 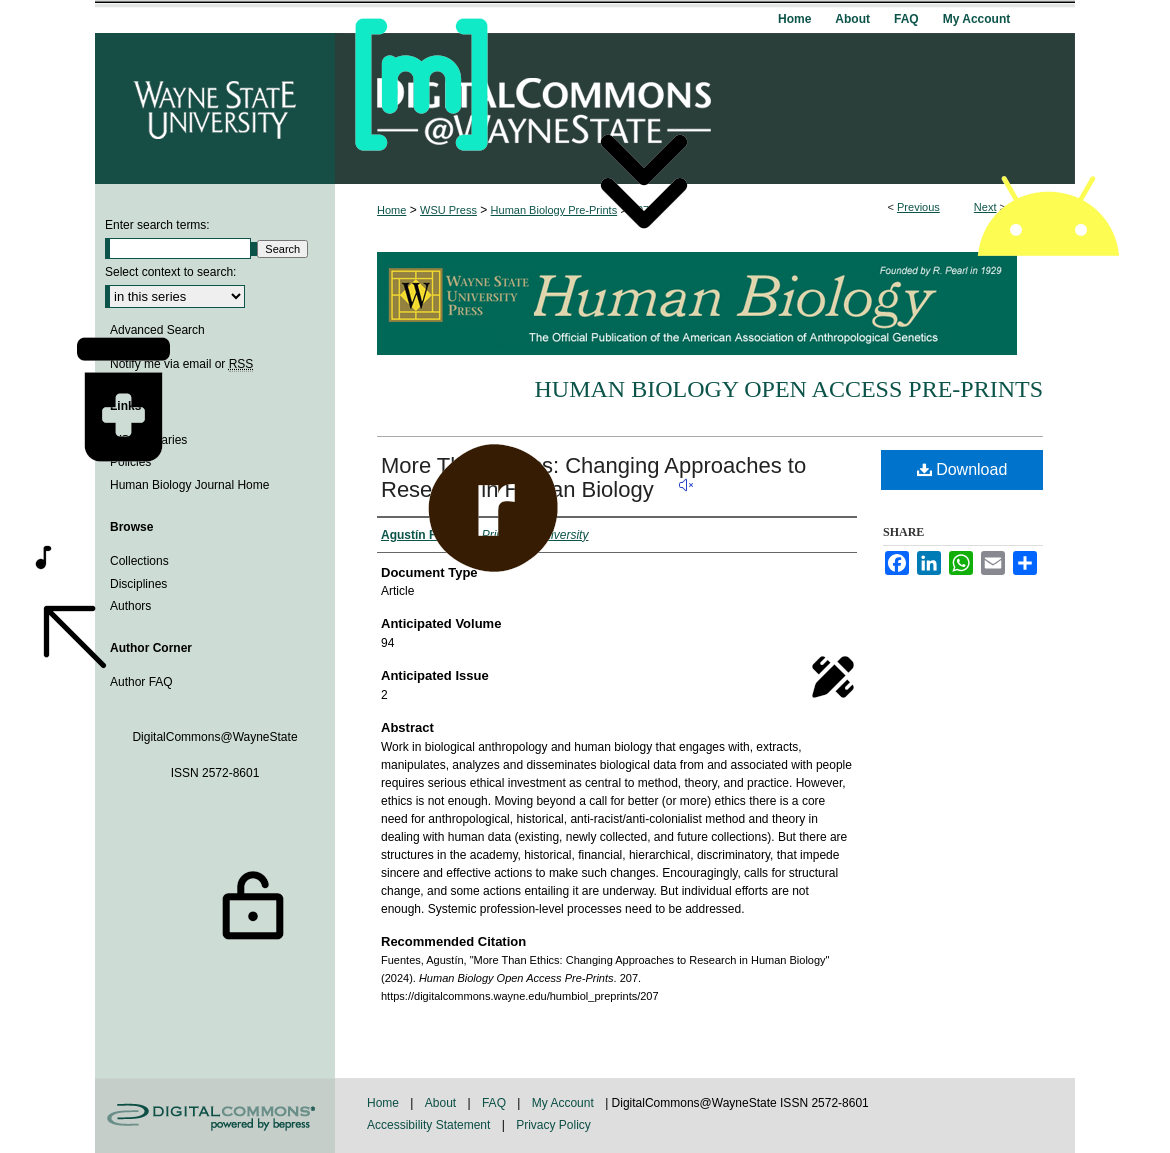 I want to click on view prescription medications, so click(x=123, y=399).